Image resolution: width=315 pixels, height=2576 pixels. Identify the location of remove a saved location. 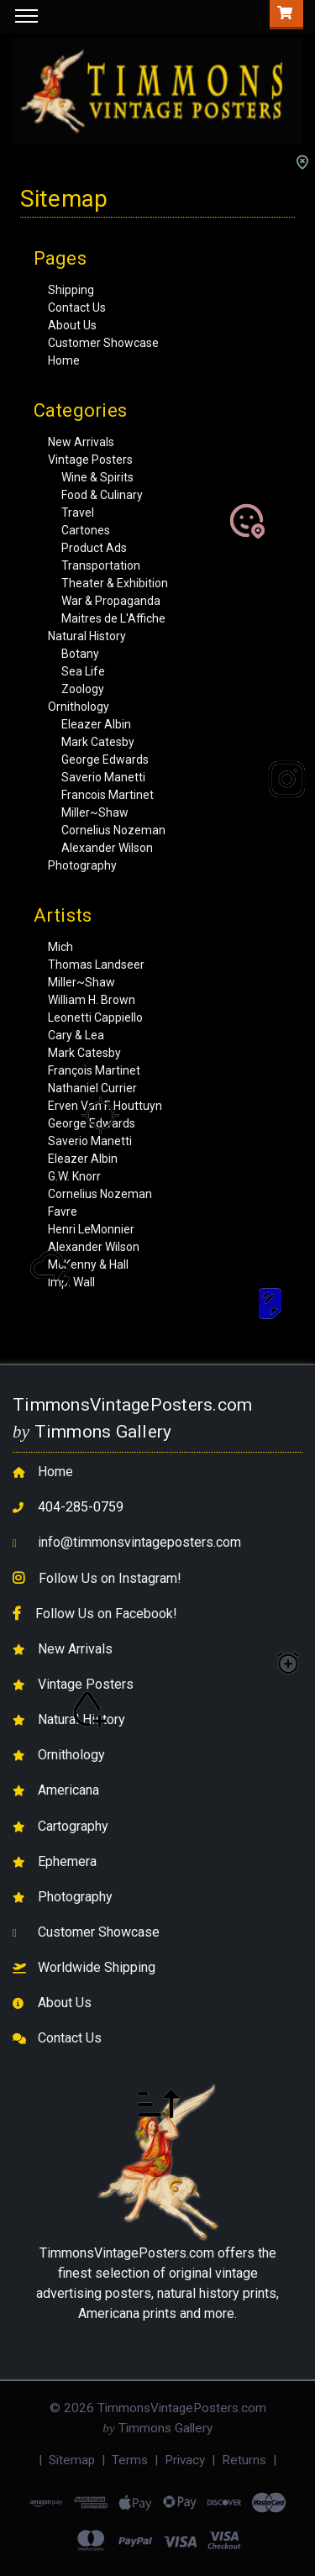
(302, 162).